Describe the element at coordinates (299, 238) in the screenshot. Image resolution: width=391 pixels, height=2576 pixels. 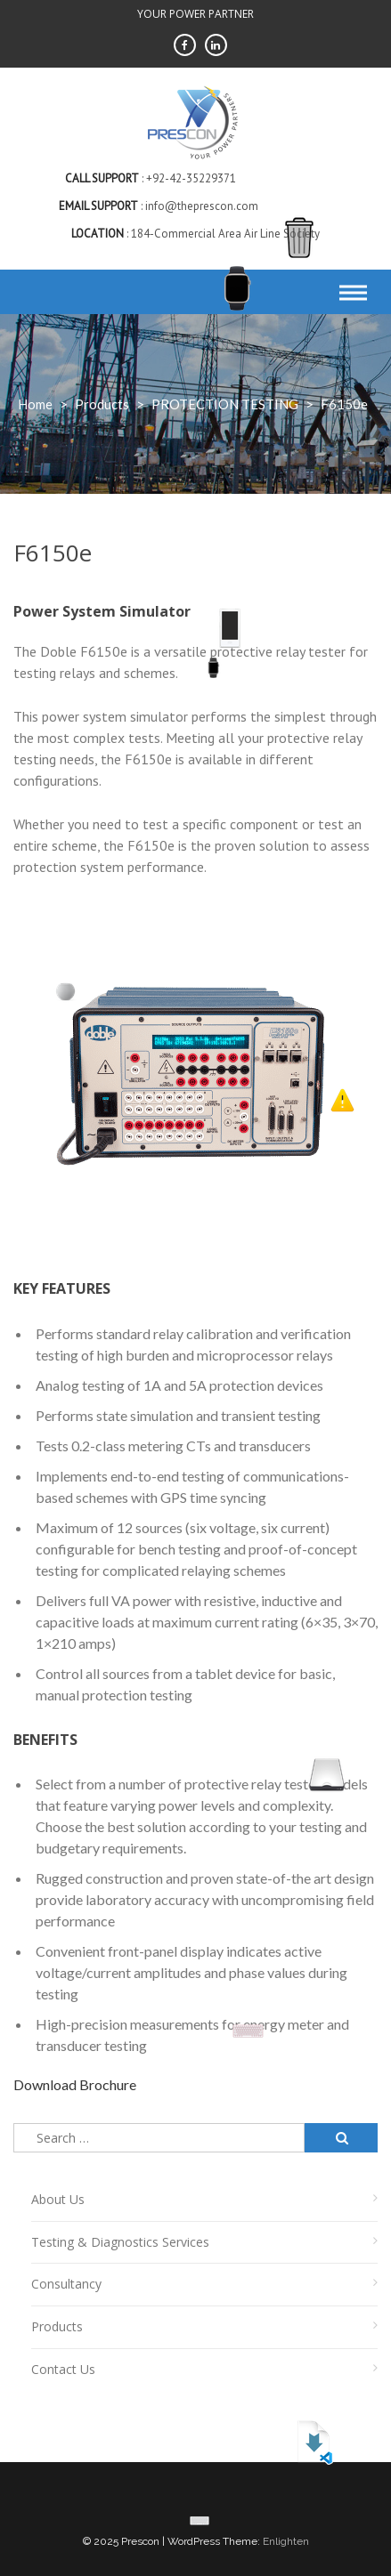
I see `access deleted emails in mail sidebar` at that location.